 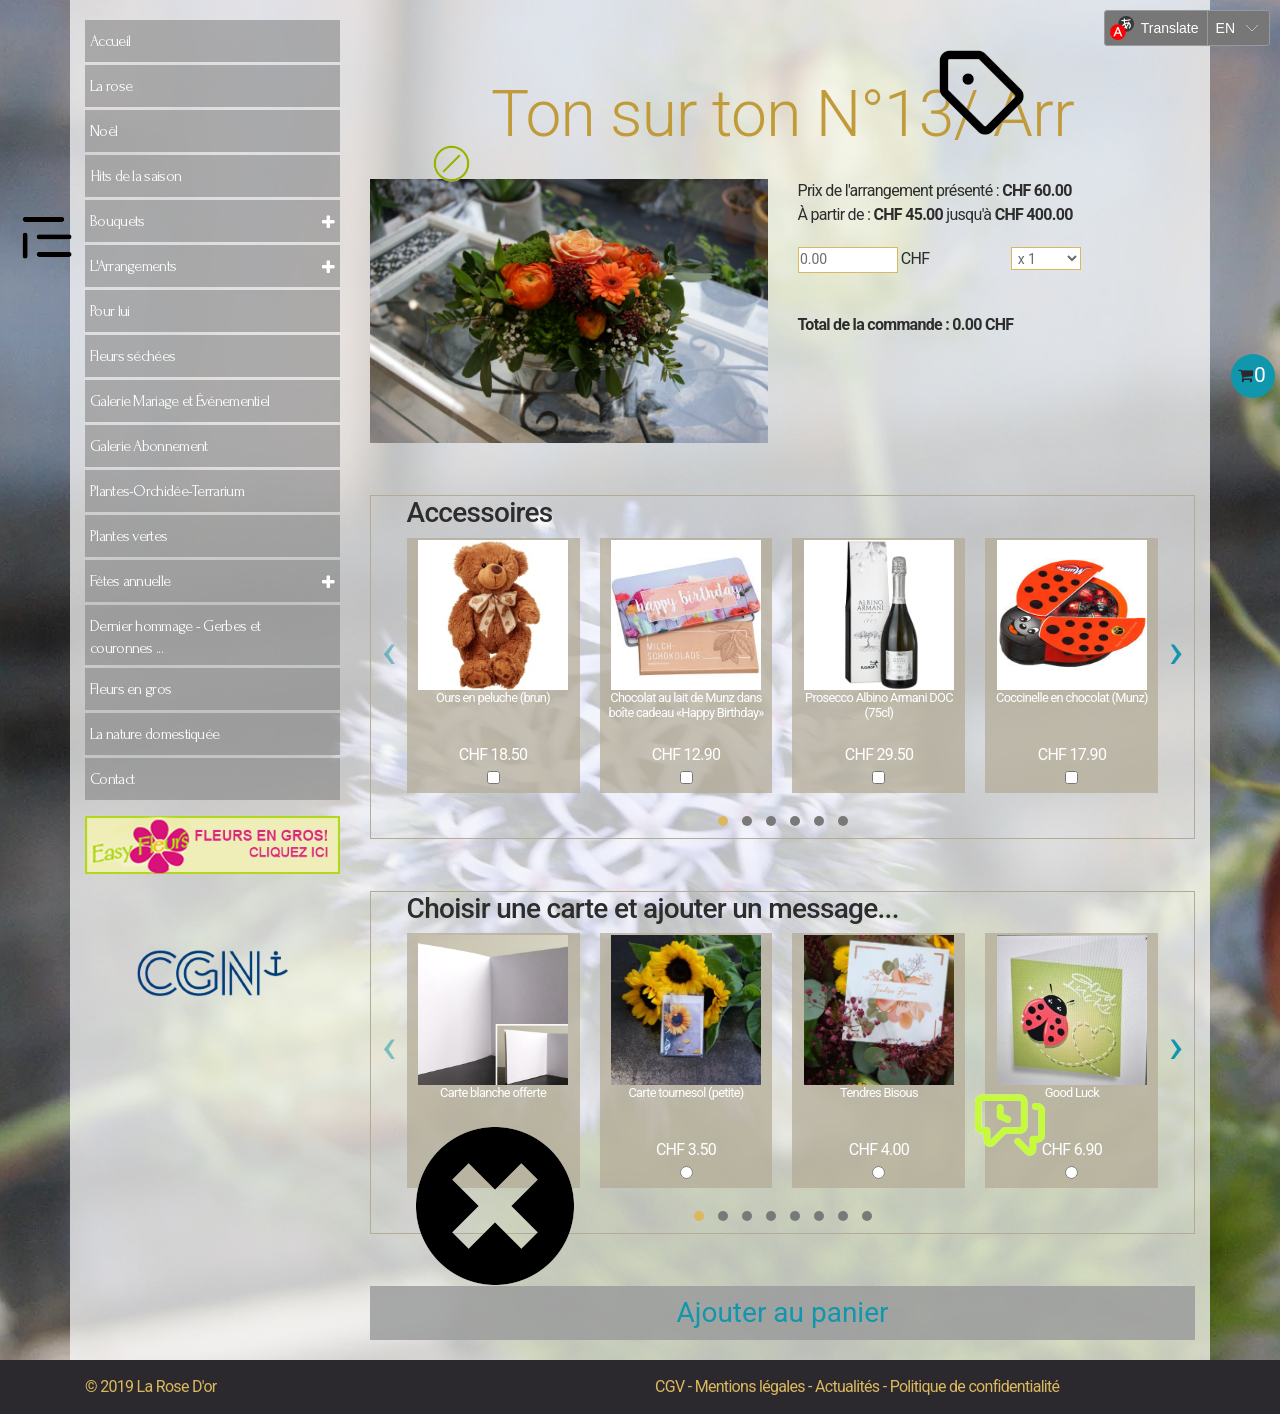 What do you see at coordinates (451, 163) in the screenshot?
I see `skip this item or step` at bounding box center [451, 163].